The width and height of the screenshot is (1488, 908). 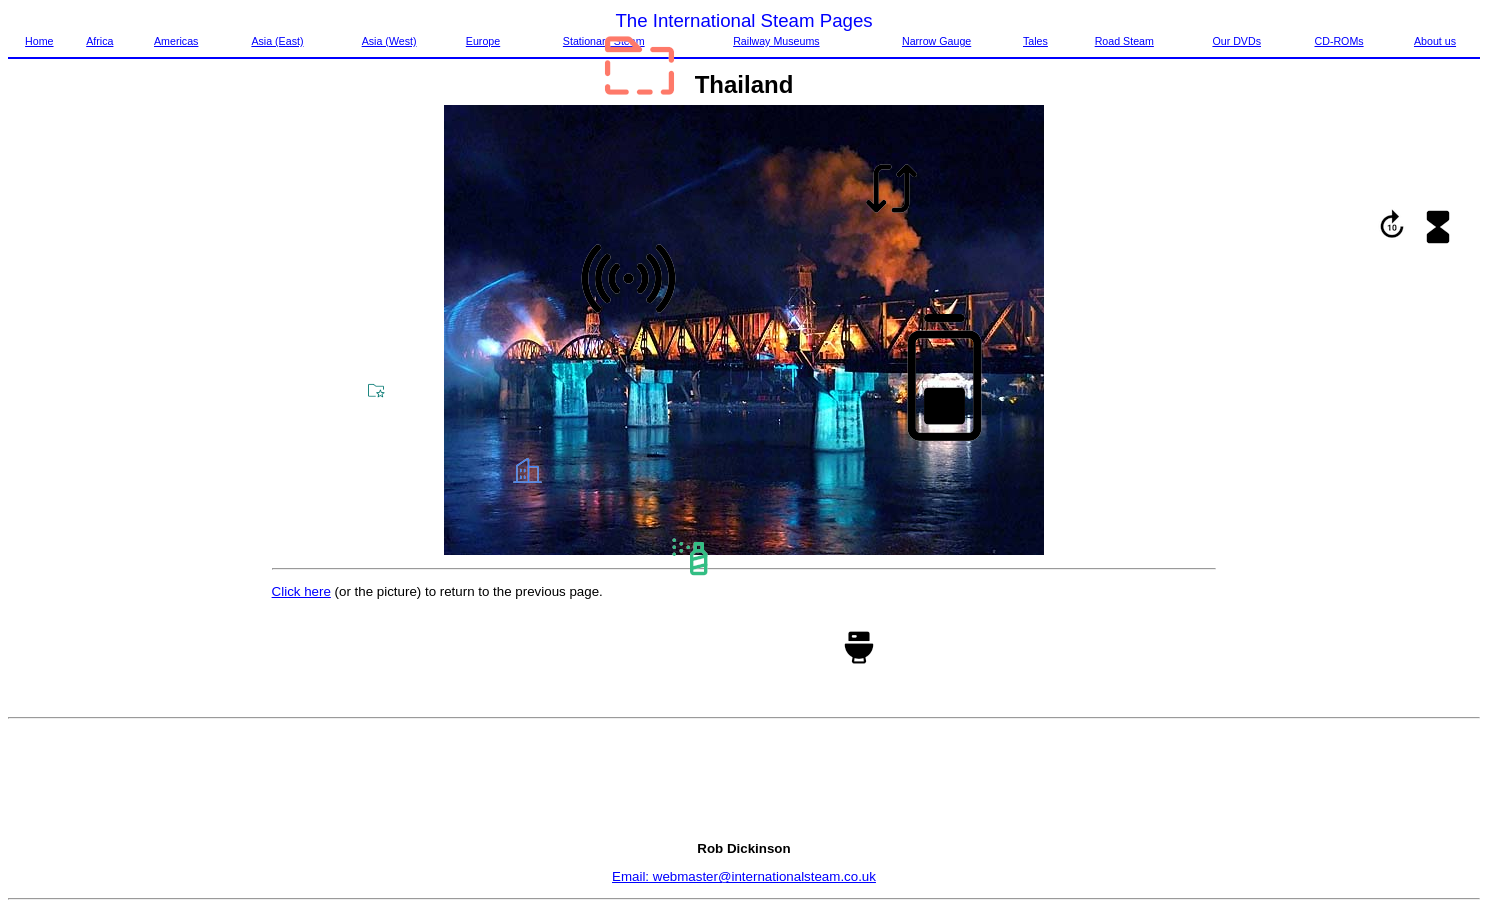 I want to click on flip or mirror content horizontally, so click(x=891, y=188).